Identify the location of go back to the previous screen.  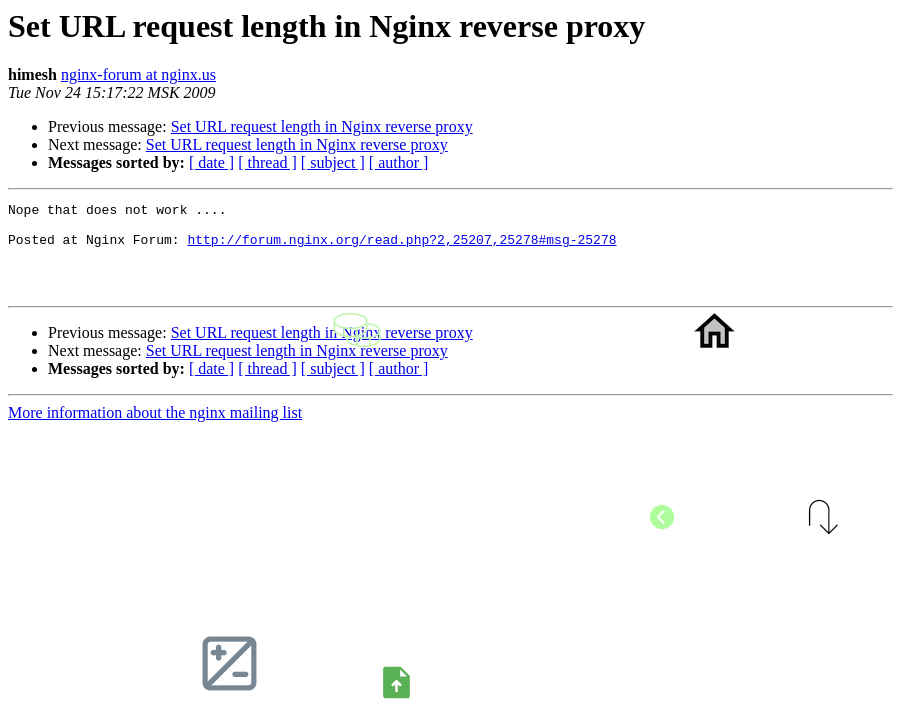
(662, 517).